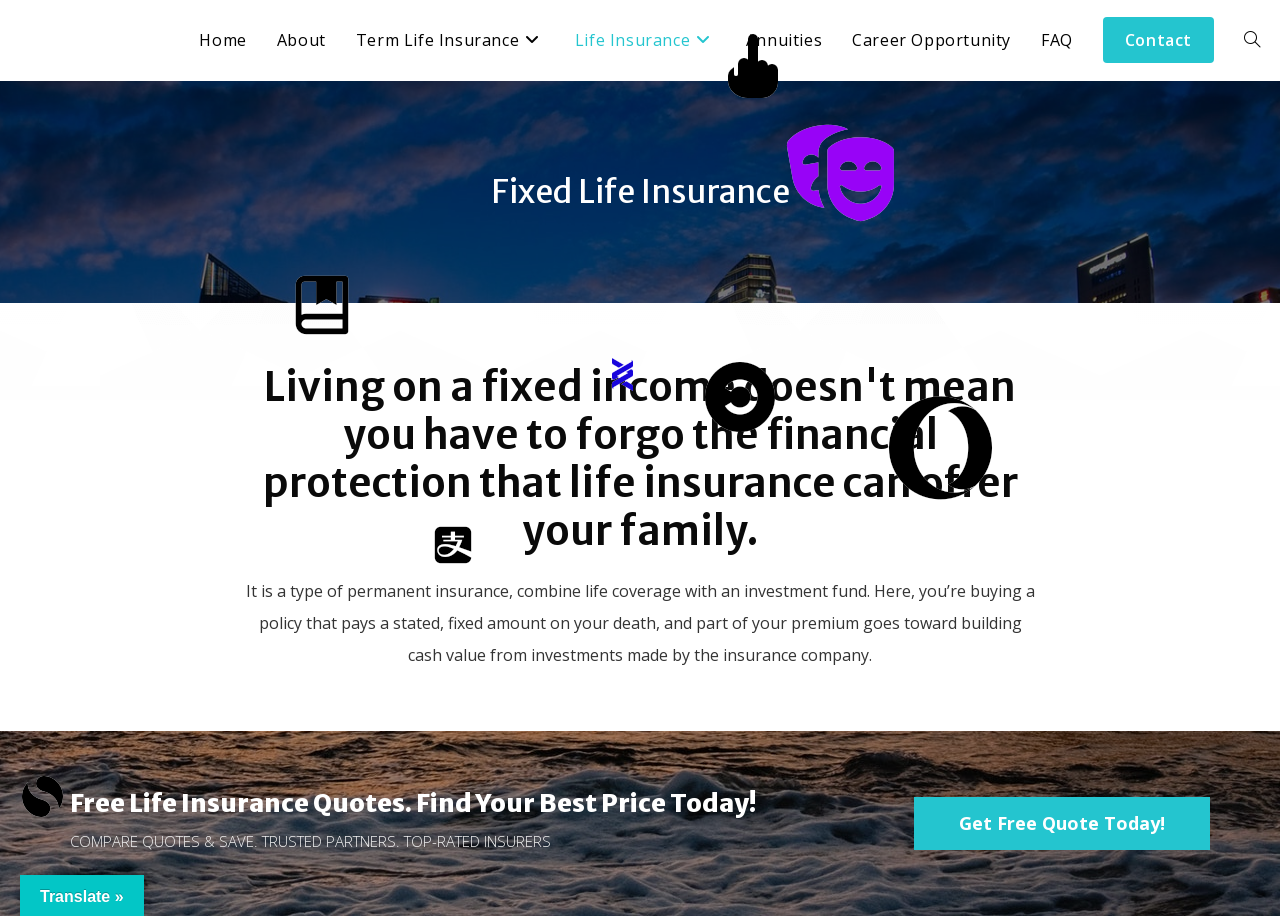  Describe the element at coordinates (752, 66) in the screenshot. I see `indicates offensive content warning` at that location.